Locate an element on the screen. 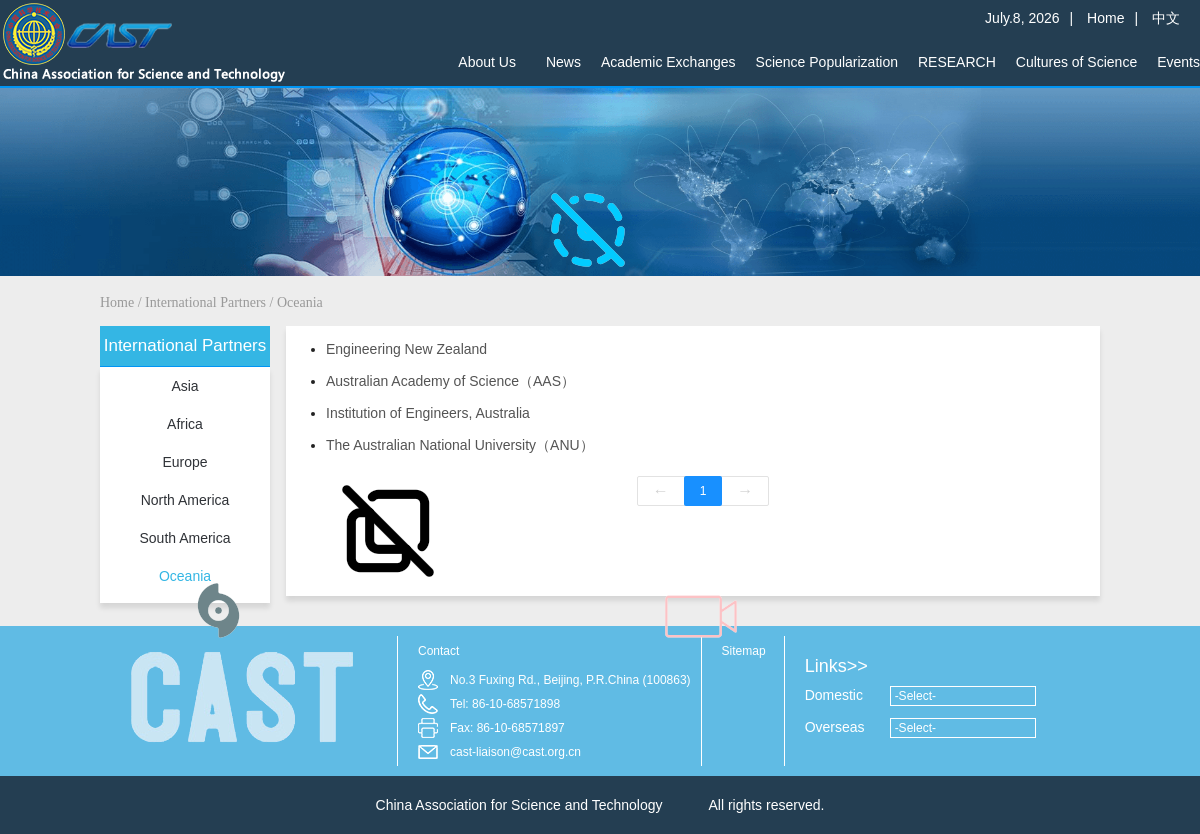 The height and width of the screenshot is (834, 1200). indicates hurricane or tropical storm warning is located at coordinates (218, 610).